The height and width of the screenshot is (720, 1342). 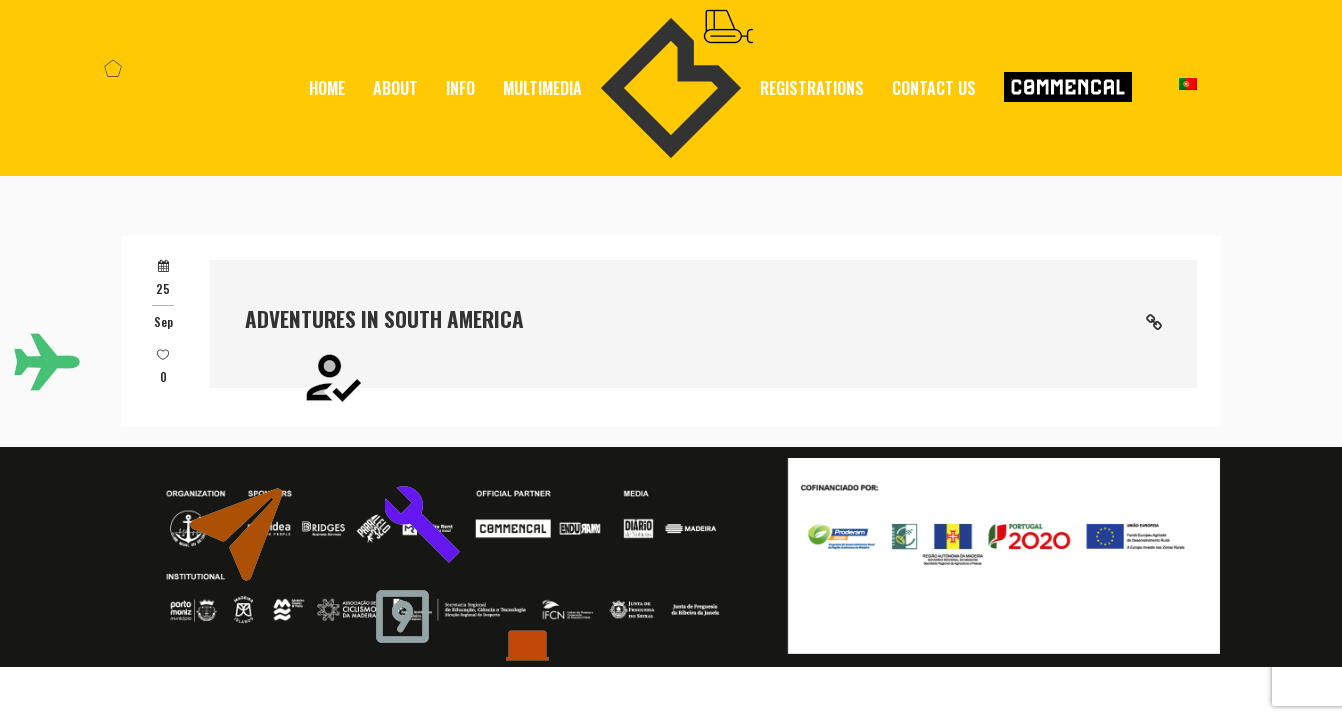 I want to click on enable airplane mode, so click(x=47, y=362).